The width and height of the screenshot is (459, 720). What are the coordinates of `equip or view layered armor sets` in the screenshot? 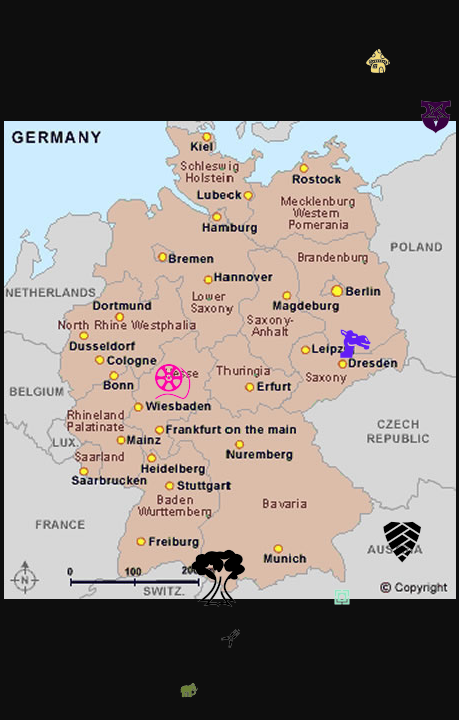 It's located at (402, 542).